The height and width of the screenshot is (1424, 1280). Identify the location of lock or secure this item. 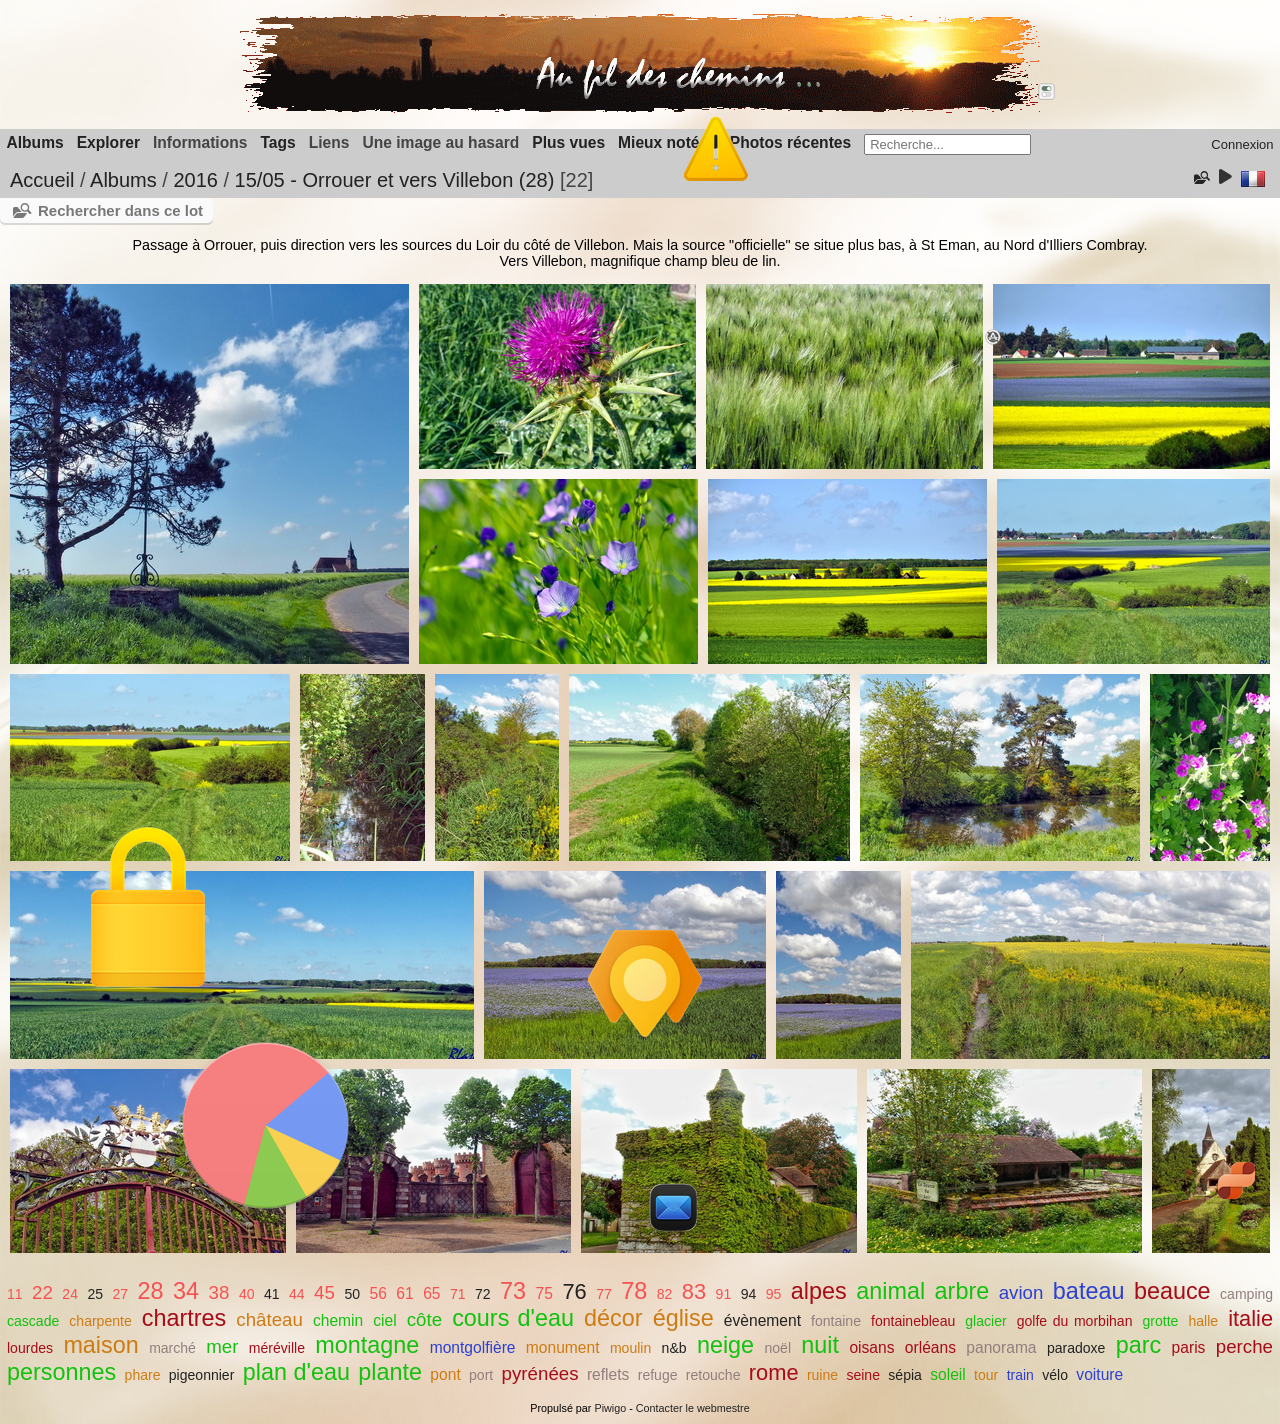
(148, 907).